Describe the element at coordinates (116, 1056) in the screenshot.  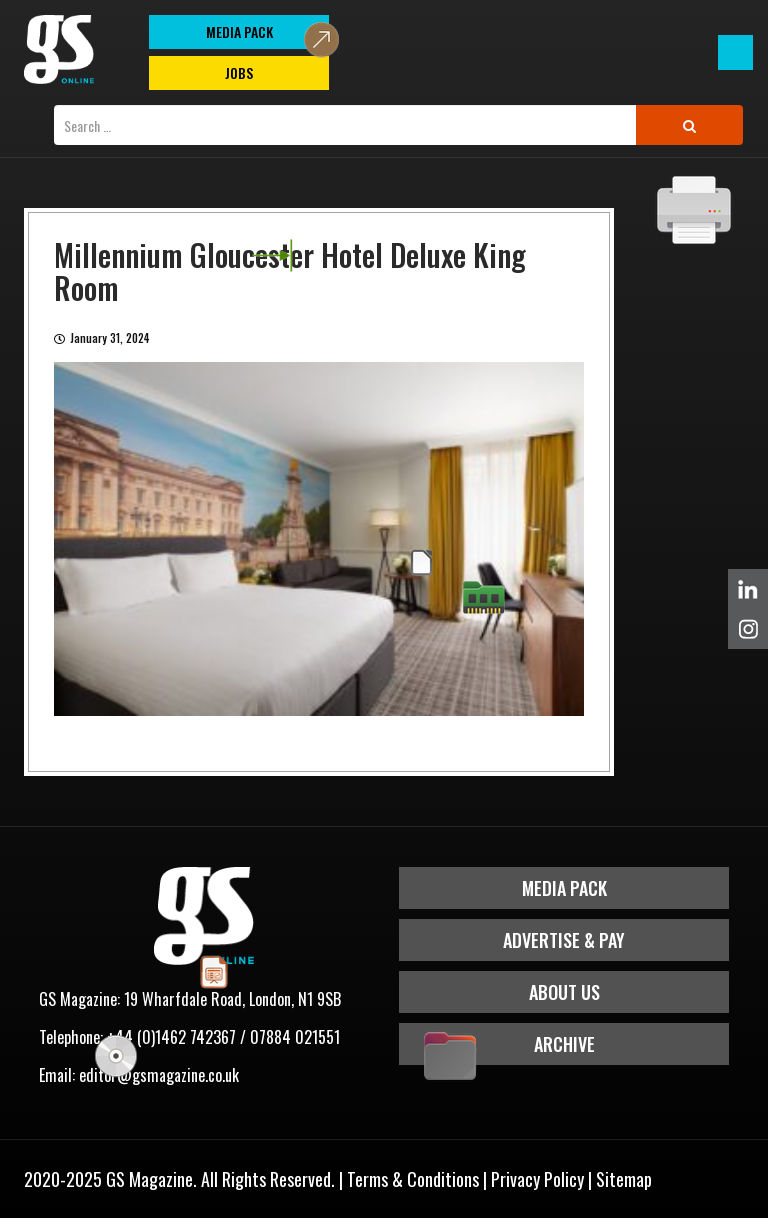
I see `indicates a CD-RW (rewritable disc) drive or device` at that location.